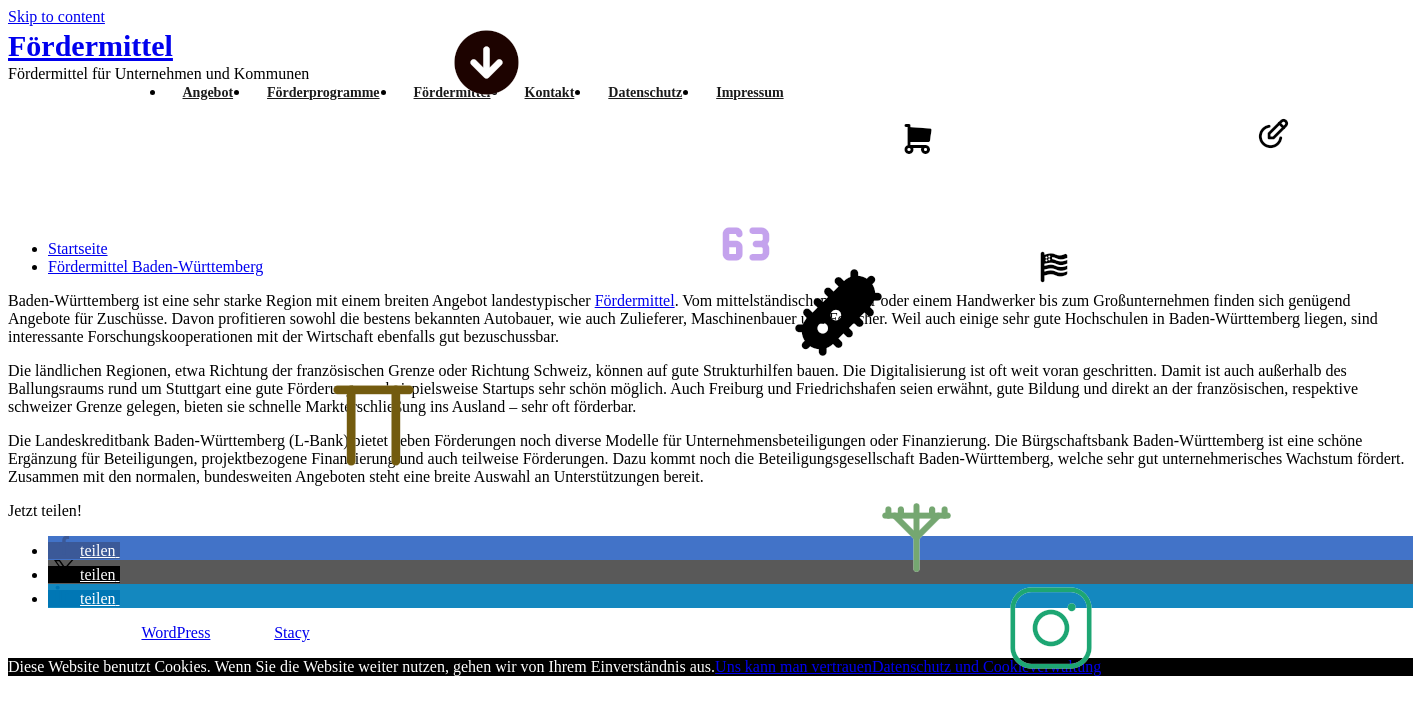 The height and width of the screenshot is (720, 1421). Describe the element at coordinates (918, 139) in the screenshot. I see `view your shopping cart` at that location.